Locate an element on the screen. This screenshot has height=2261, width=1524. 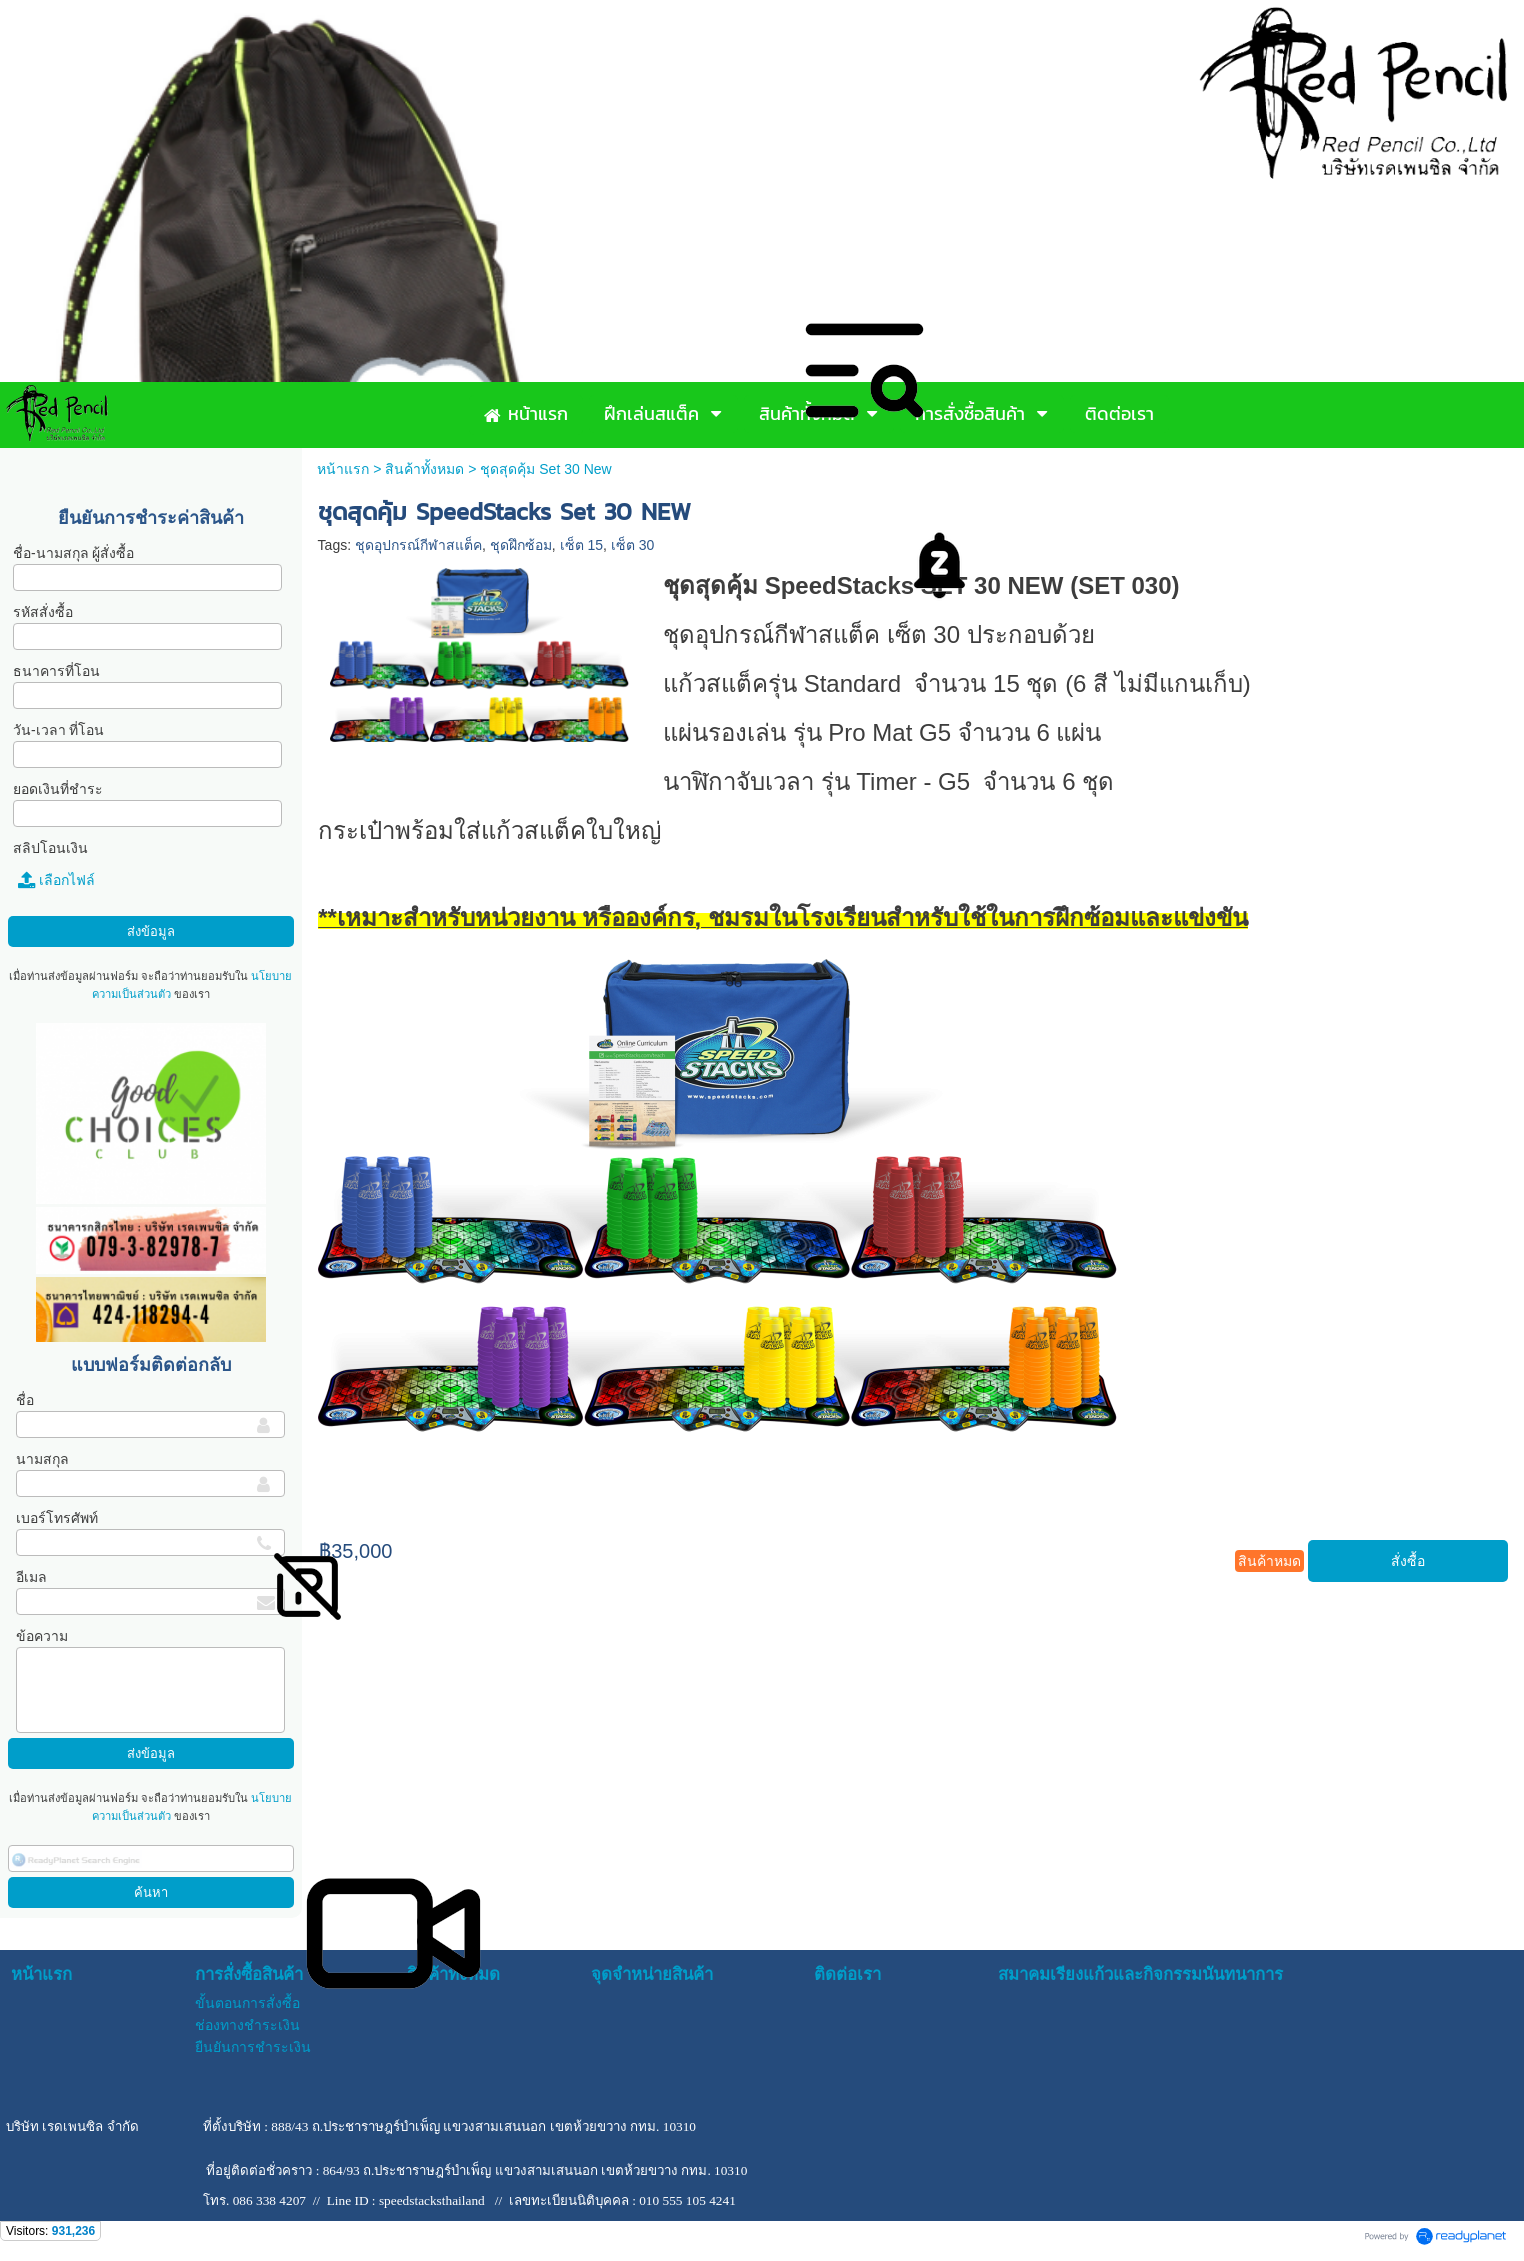
no parking available is located at coordinates (307, 1586).